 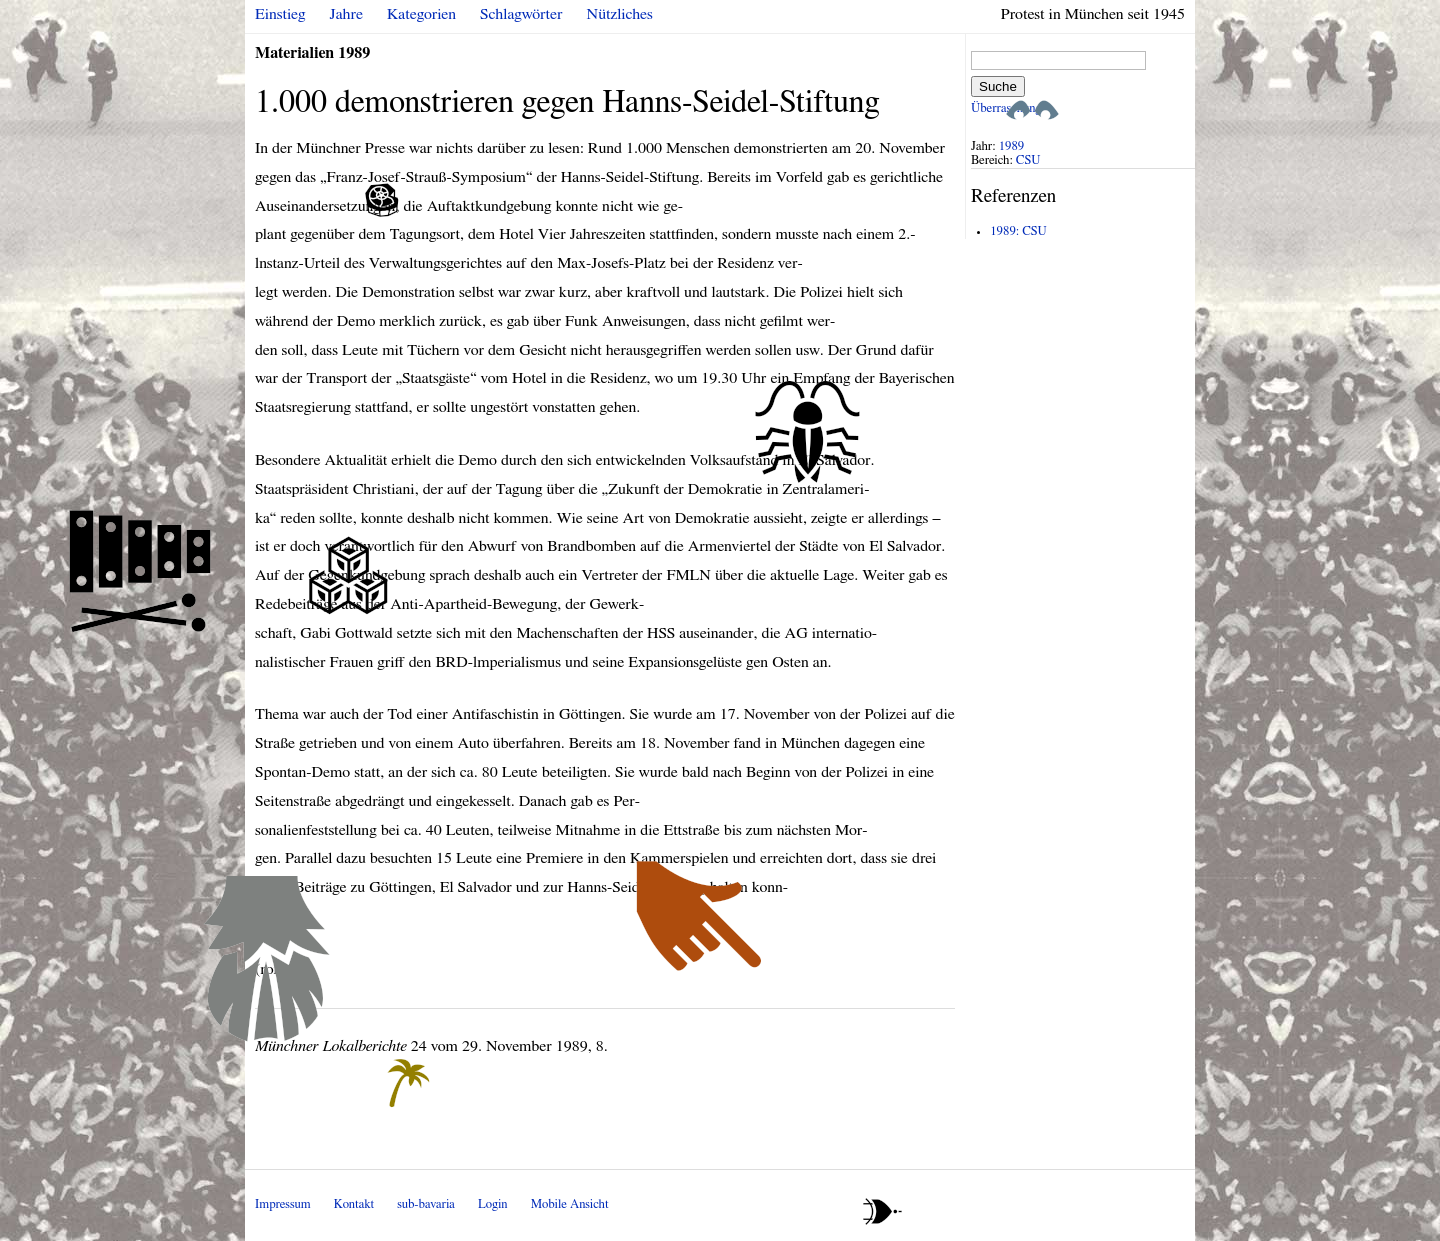 What do you see at coordinates (807, 432) in the screenshot?
I see `indicates a bug or issue in the system` at bounding box center [807, 432].